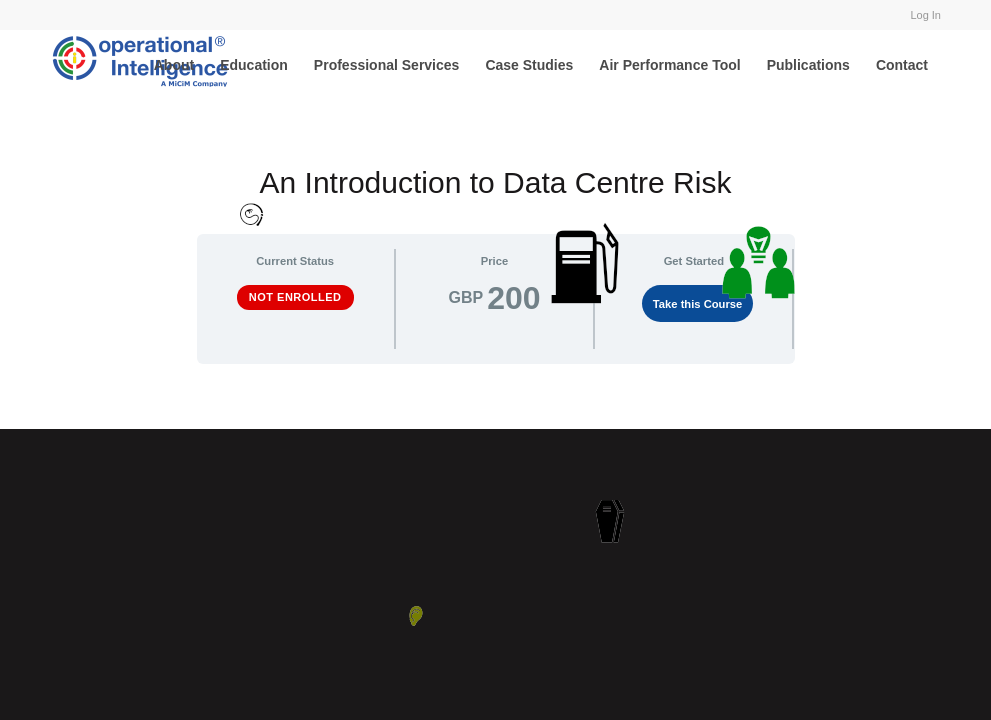  Describe the element at coordinates (609, 521) in the screenshot. I see `indicates death or game over state` at that location.